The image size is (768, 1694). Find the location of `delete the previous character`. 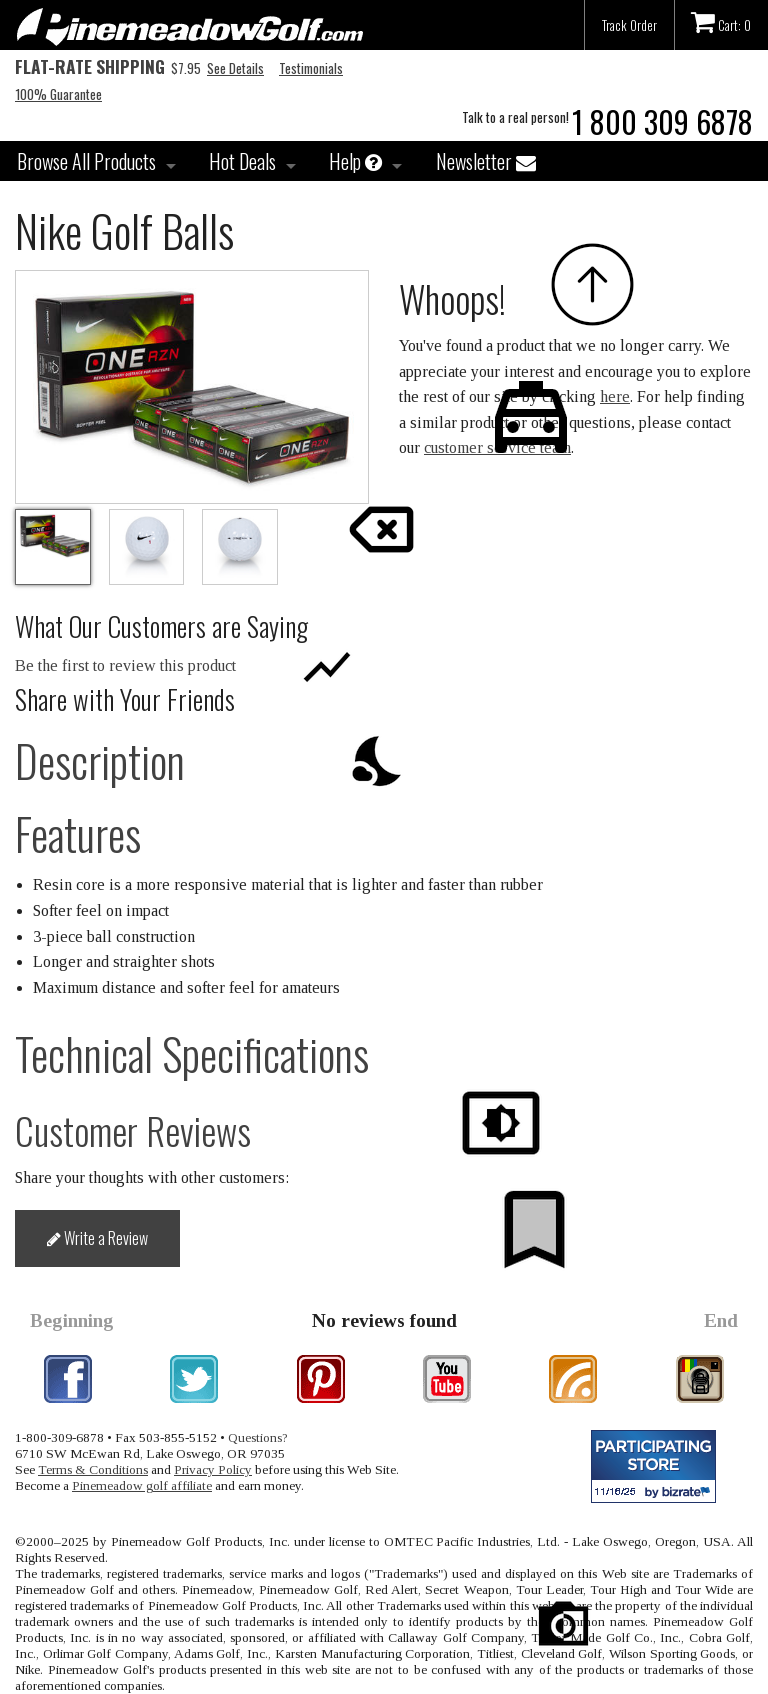

delete the previous character is located at coordinates (380, 529).